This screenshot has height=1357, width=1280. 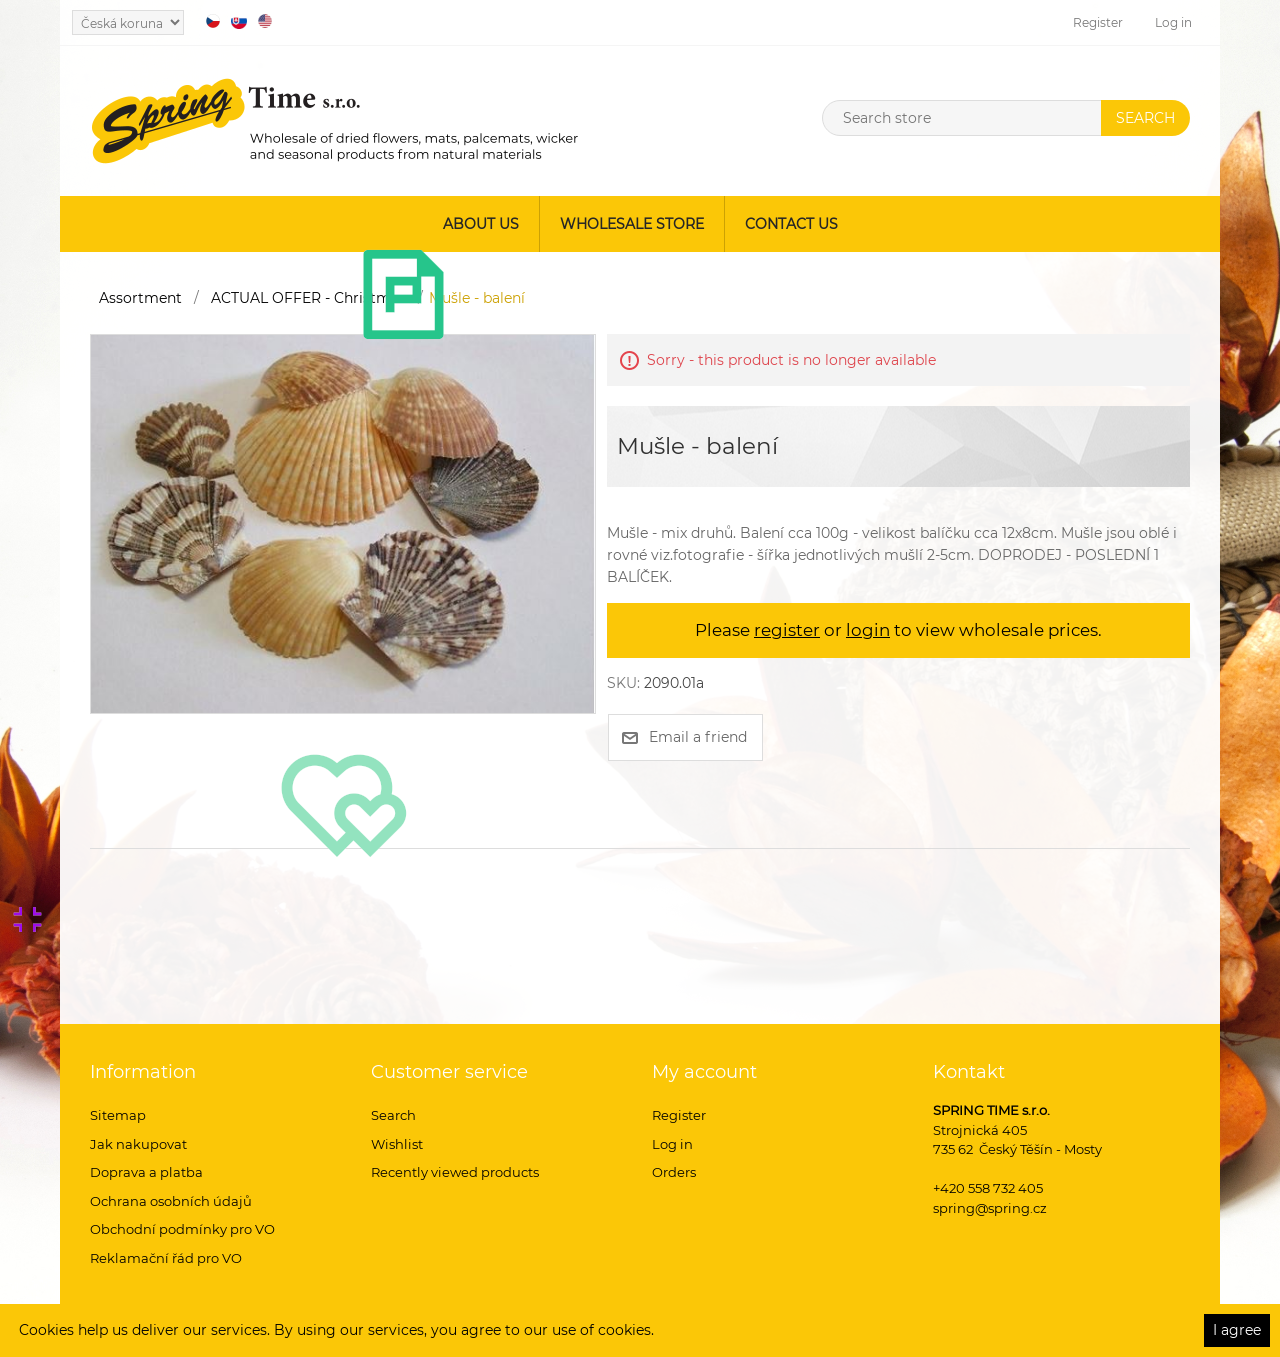 What do you see at coordinates (27, 919) in the screenshot?
I see `exit fullscreen mode` at bounding box center [27, 919].